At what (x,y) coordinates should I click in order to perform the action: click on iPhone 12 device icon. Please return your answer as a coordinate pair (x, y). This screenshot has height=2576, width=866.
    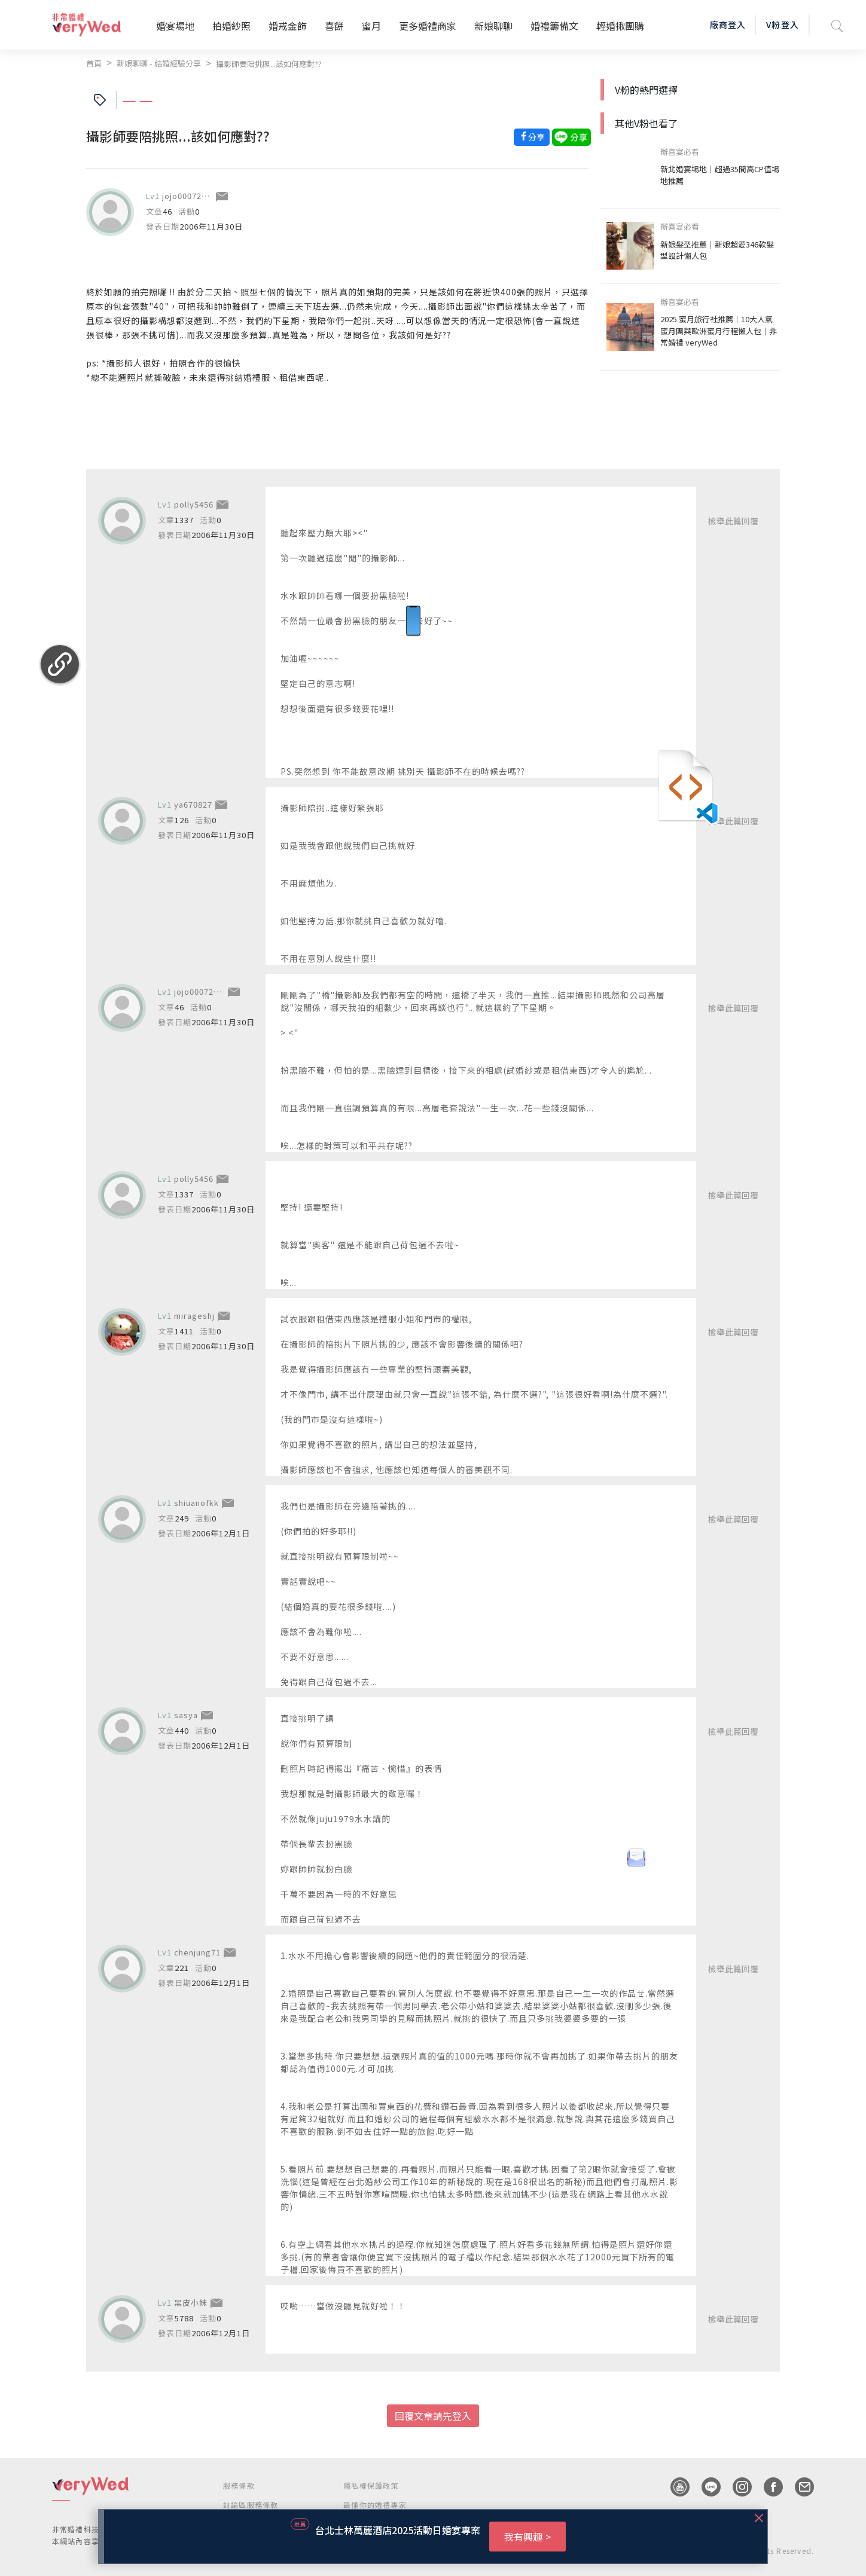
    Looking at the image, I should click on (413, 621).